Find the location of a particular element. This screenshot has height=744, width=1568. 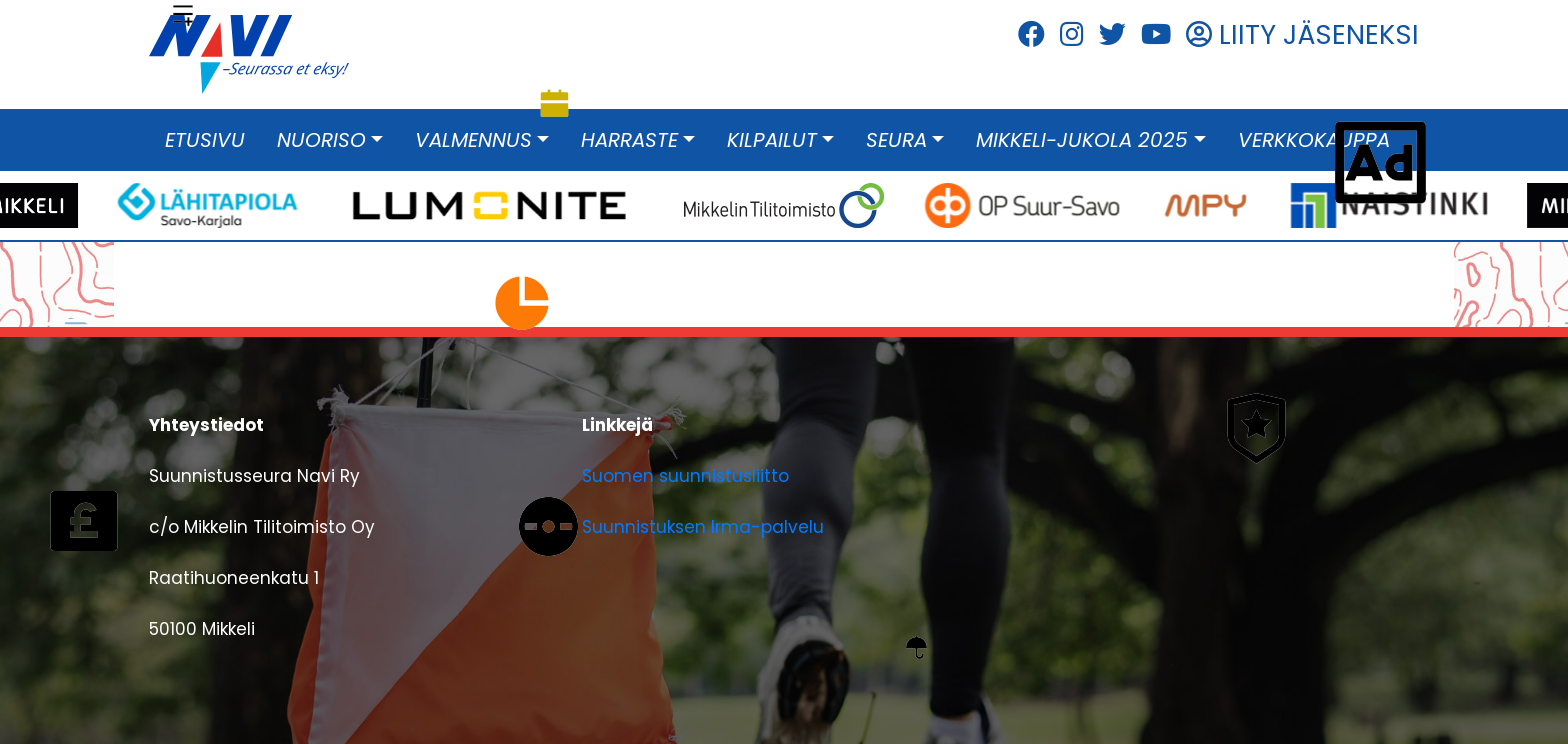

view weather protection or rain forecast is located at coordinates (916, 647).